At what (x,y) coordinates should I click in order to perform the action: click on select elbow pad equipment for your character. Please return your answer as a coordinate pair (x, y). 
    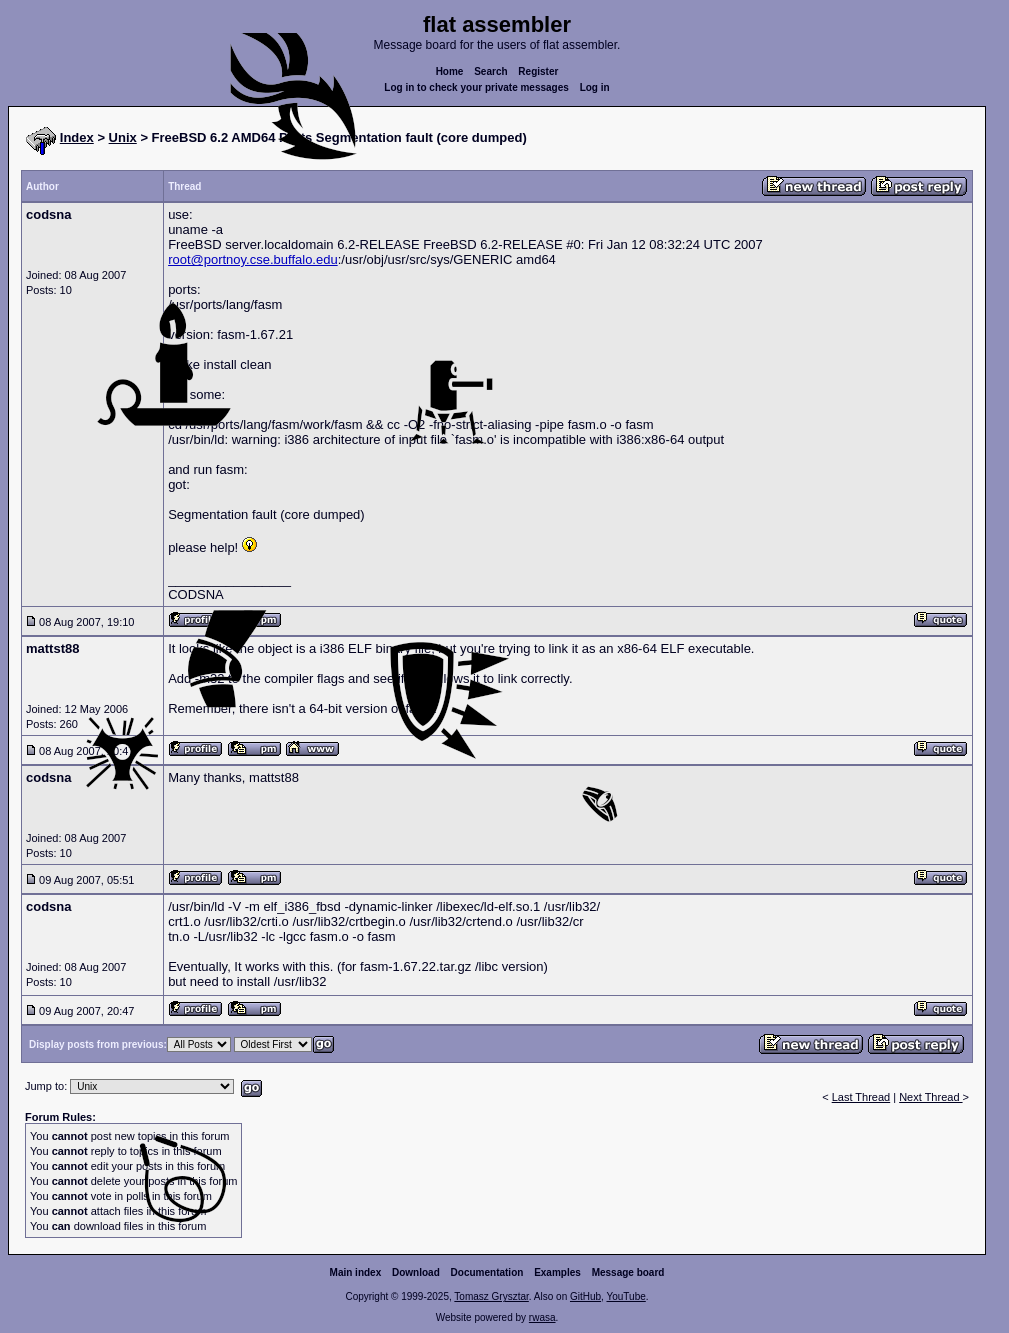
    Looking at the image, I should click on (218, 658).